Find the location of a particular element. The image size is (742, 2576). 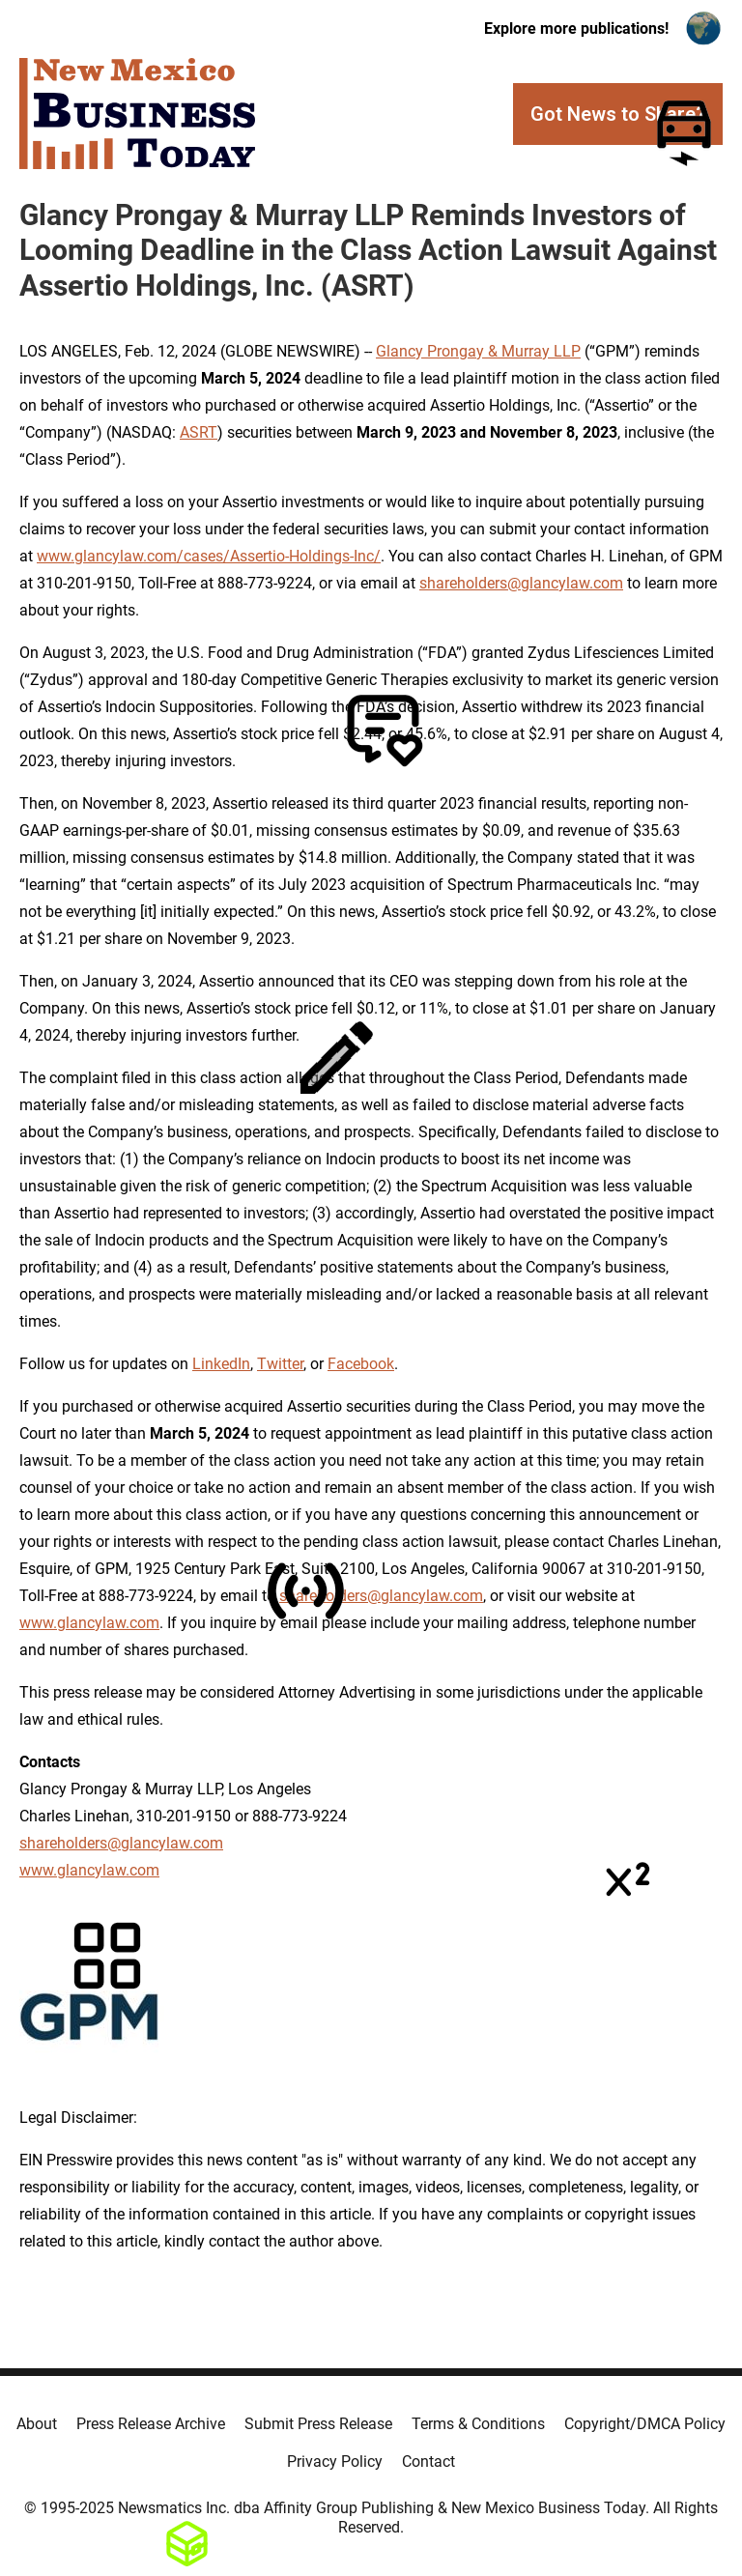

format text as superscript is located at coordinates (625, 1879).